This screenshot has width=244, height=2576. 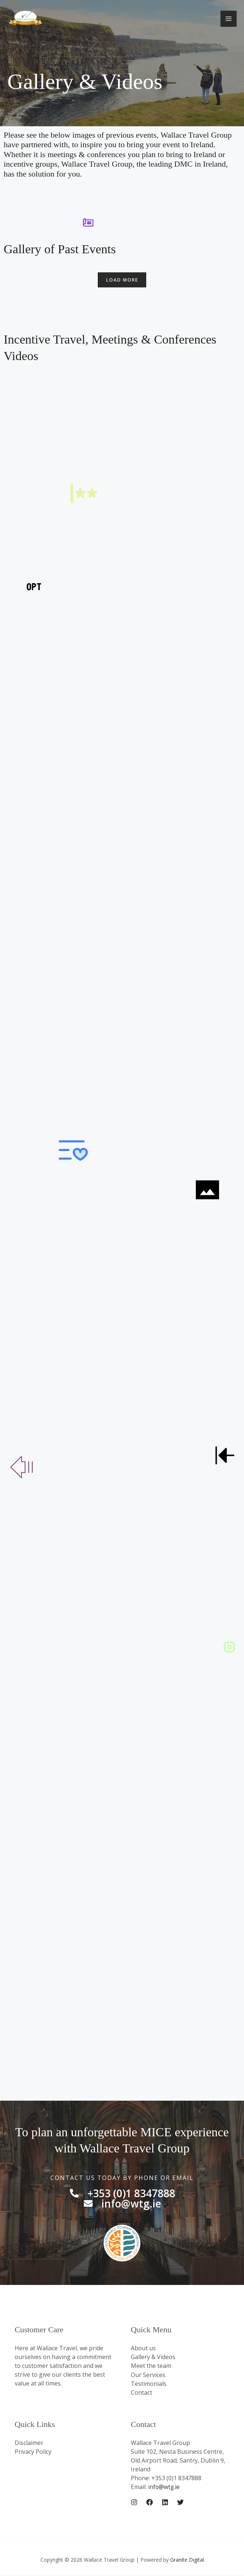 What do you see at coordinates (88, 223) in the screenshot?
I see `view project blueprints or technical plans` at bounding box center [88, 223].